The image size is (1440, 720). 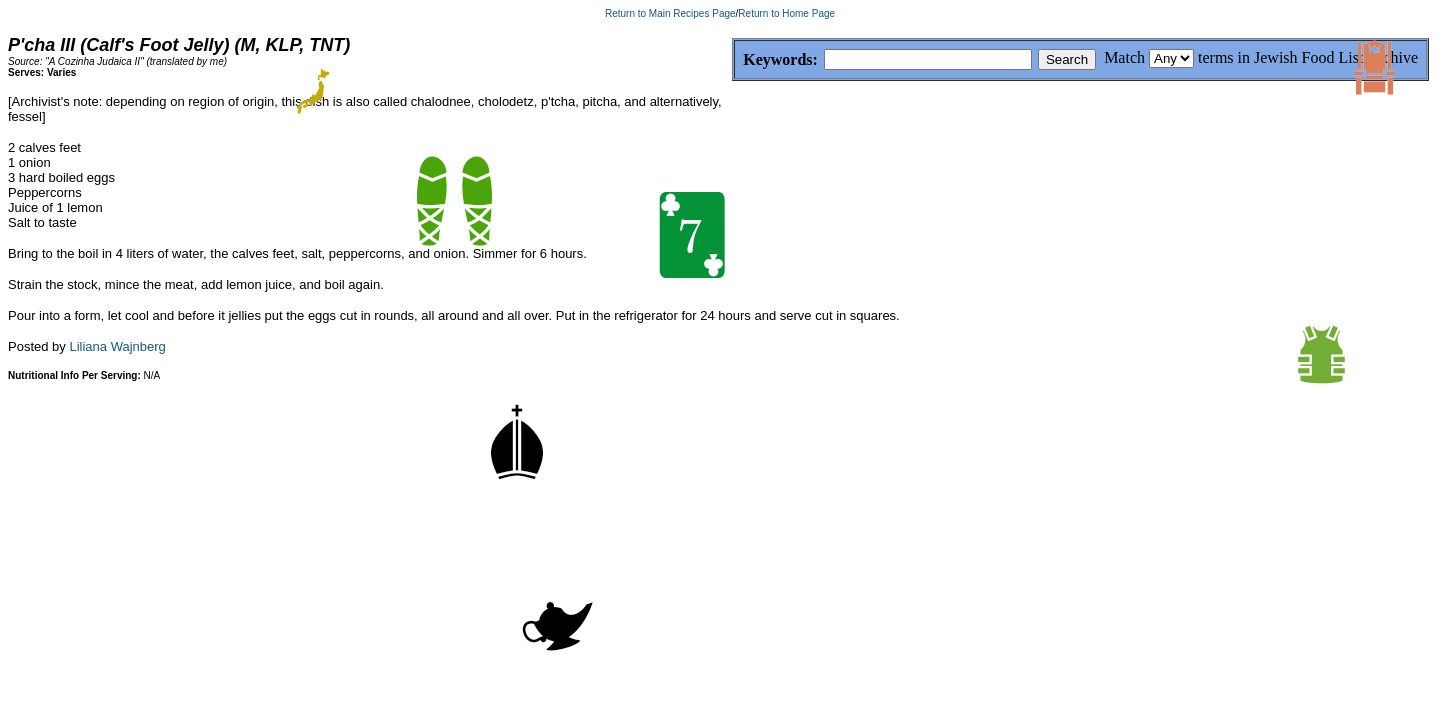 I want to click on select japan as your region or country, so click(x=313, y=91).